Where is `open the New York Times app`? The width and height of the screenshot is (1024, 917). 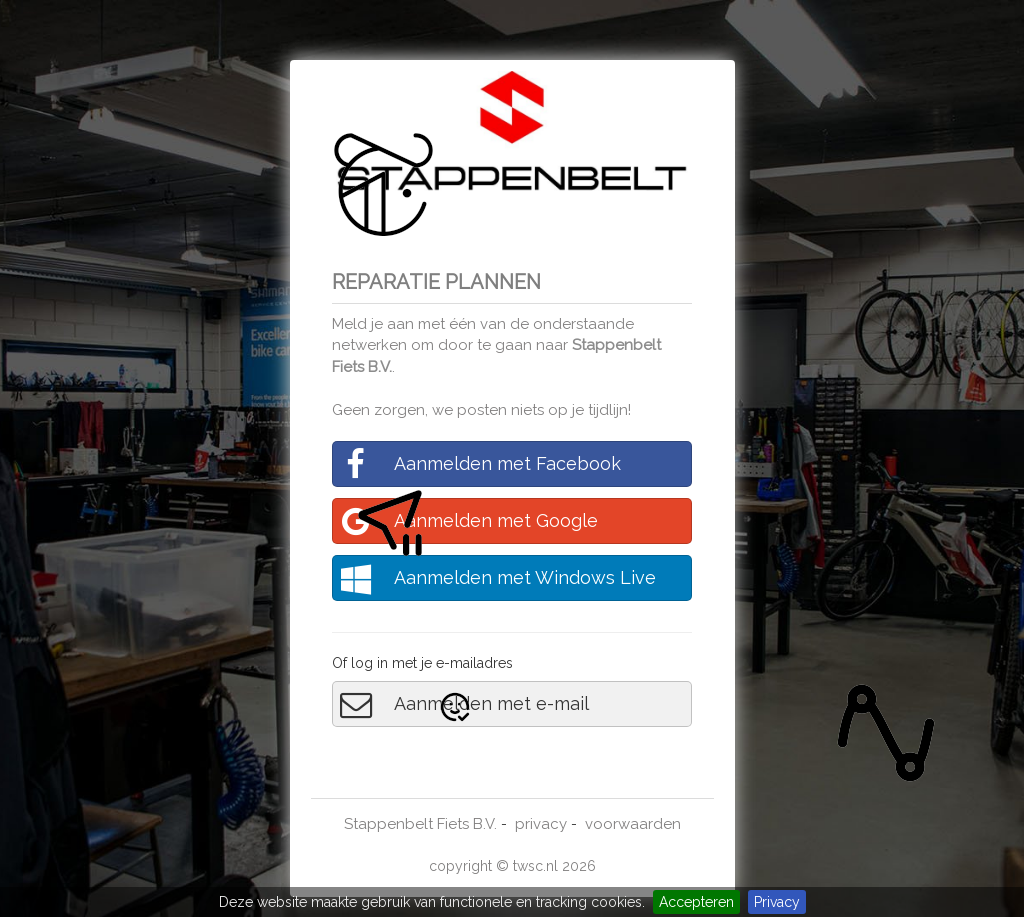
open the New York Times app is located at coordinates (383, 182).